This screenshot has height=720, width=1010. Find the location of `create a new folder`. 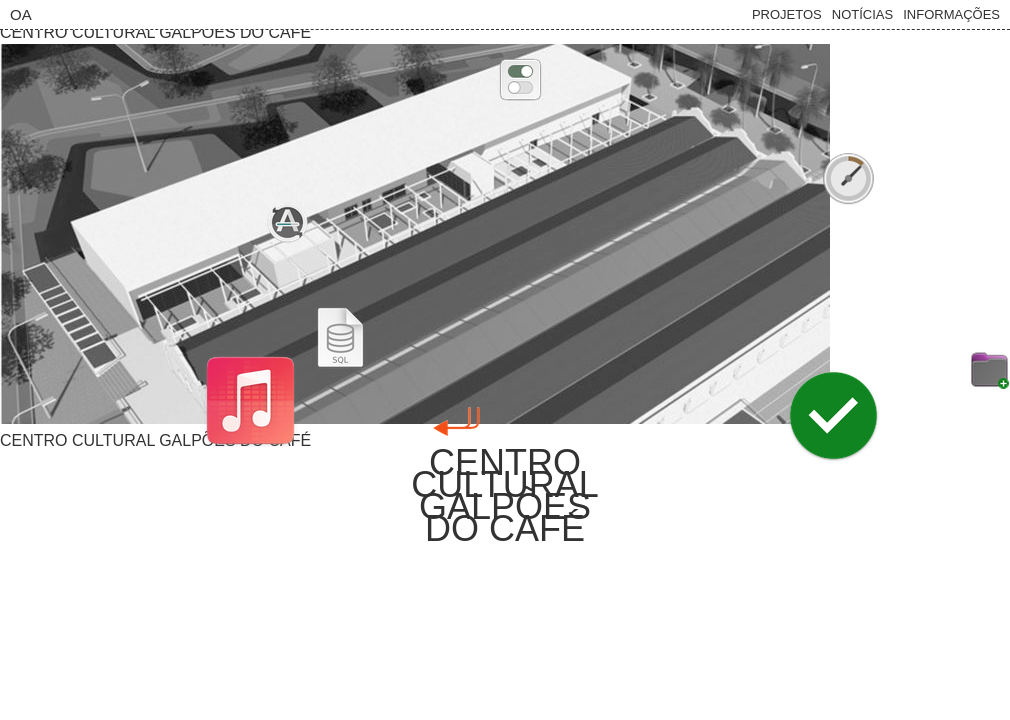

create a new folder is located at coordinates (989, 369).